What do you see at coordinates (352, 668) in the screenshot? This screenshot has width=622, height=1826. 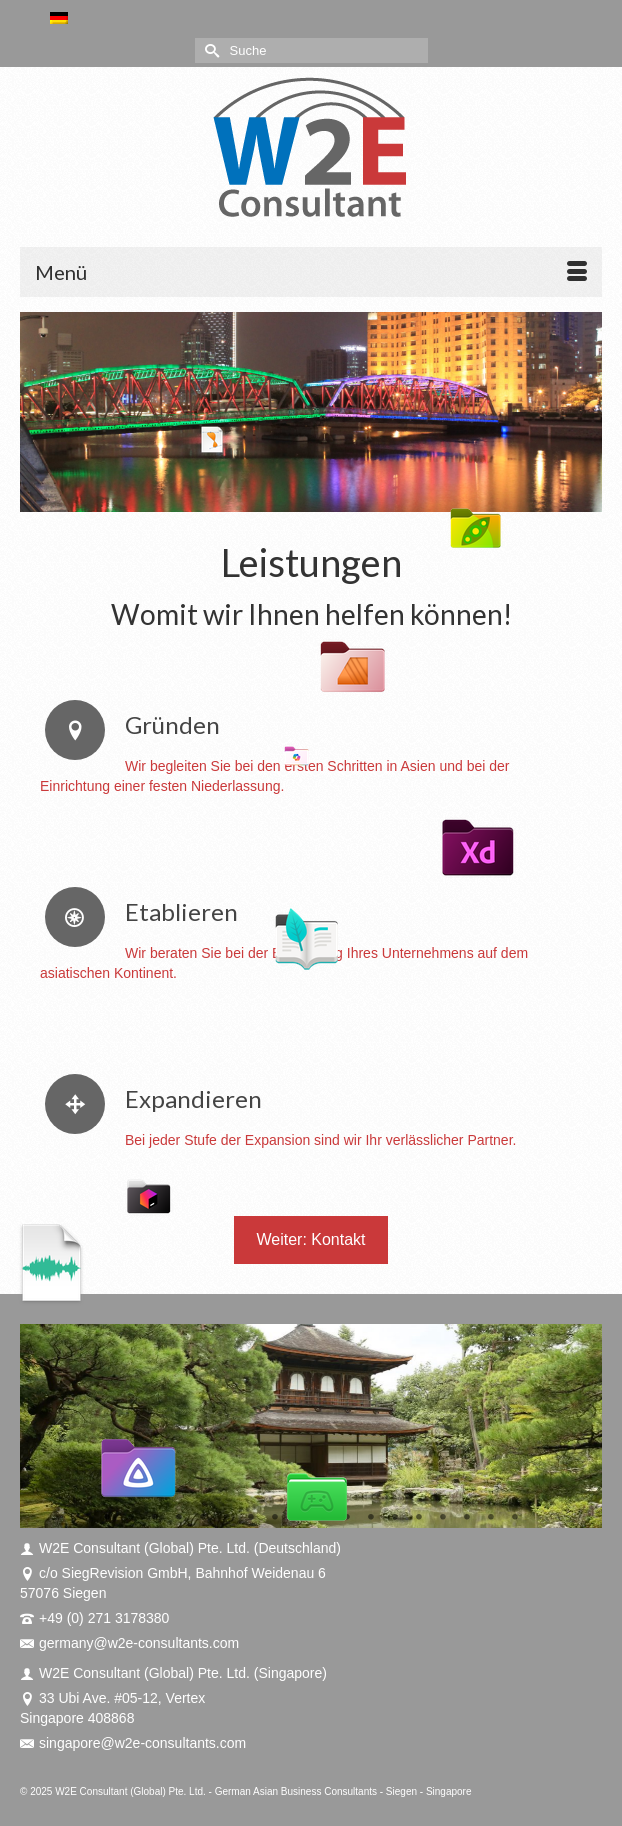 I see `open affinity publisher project folder` at bounding box center [352, 668].